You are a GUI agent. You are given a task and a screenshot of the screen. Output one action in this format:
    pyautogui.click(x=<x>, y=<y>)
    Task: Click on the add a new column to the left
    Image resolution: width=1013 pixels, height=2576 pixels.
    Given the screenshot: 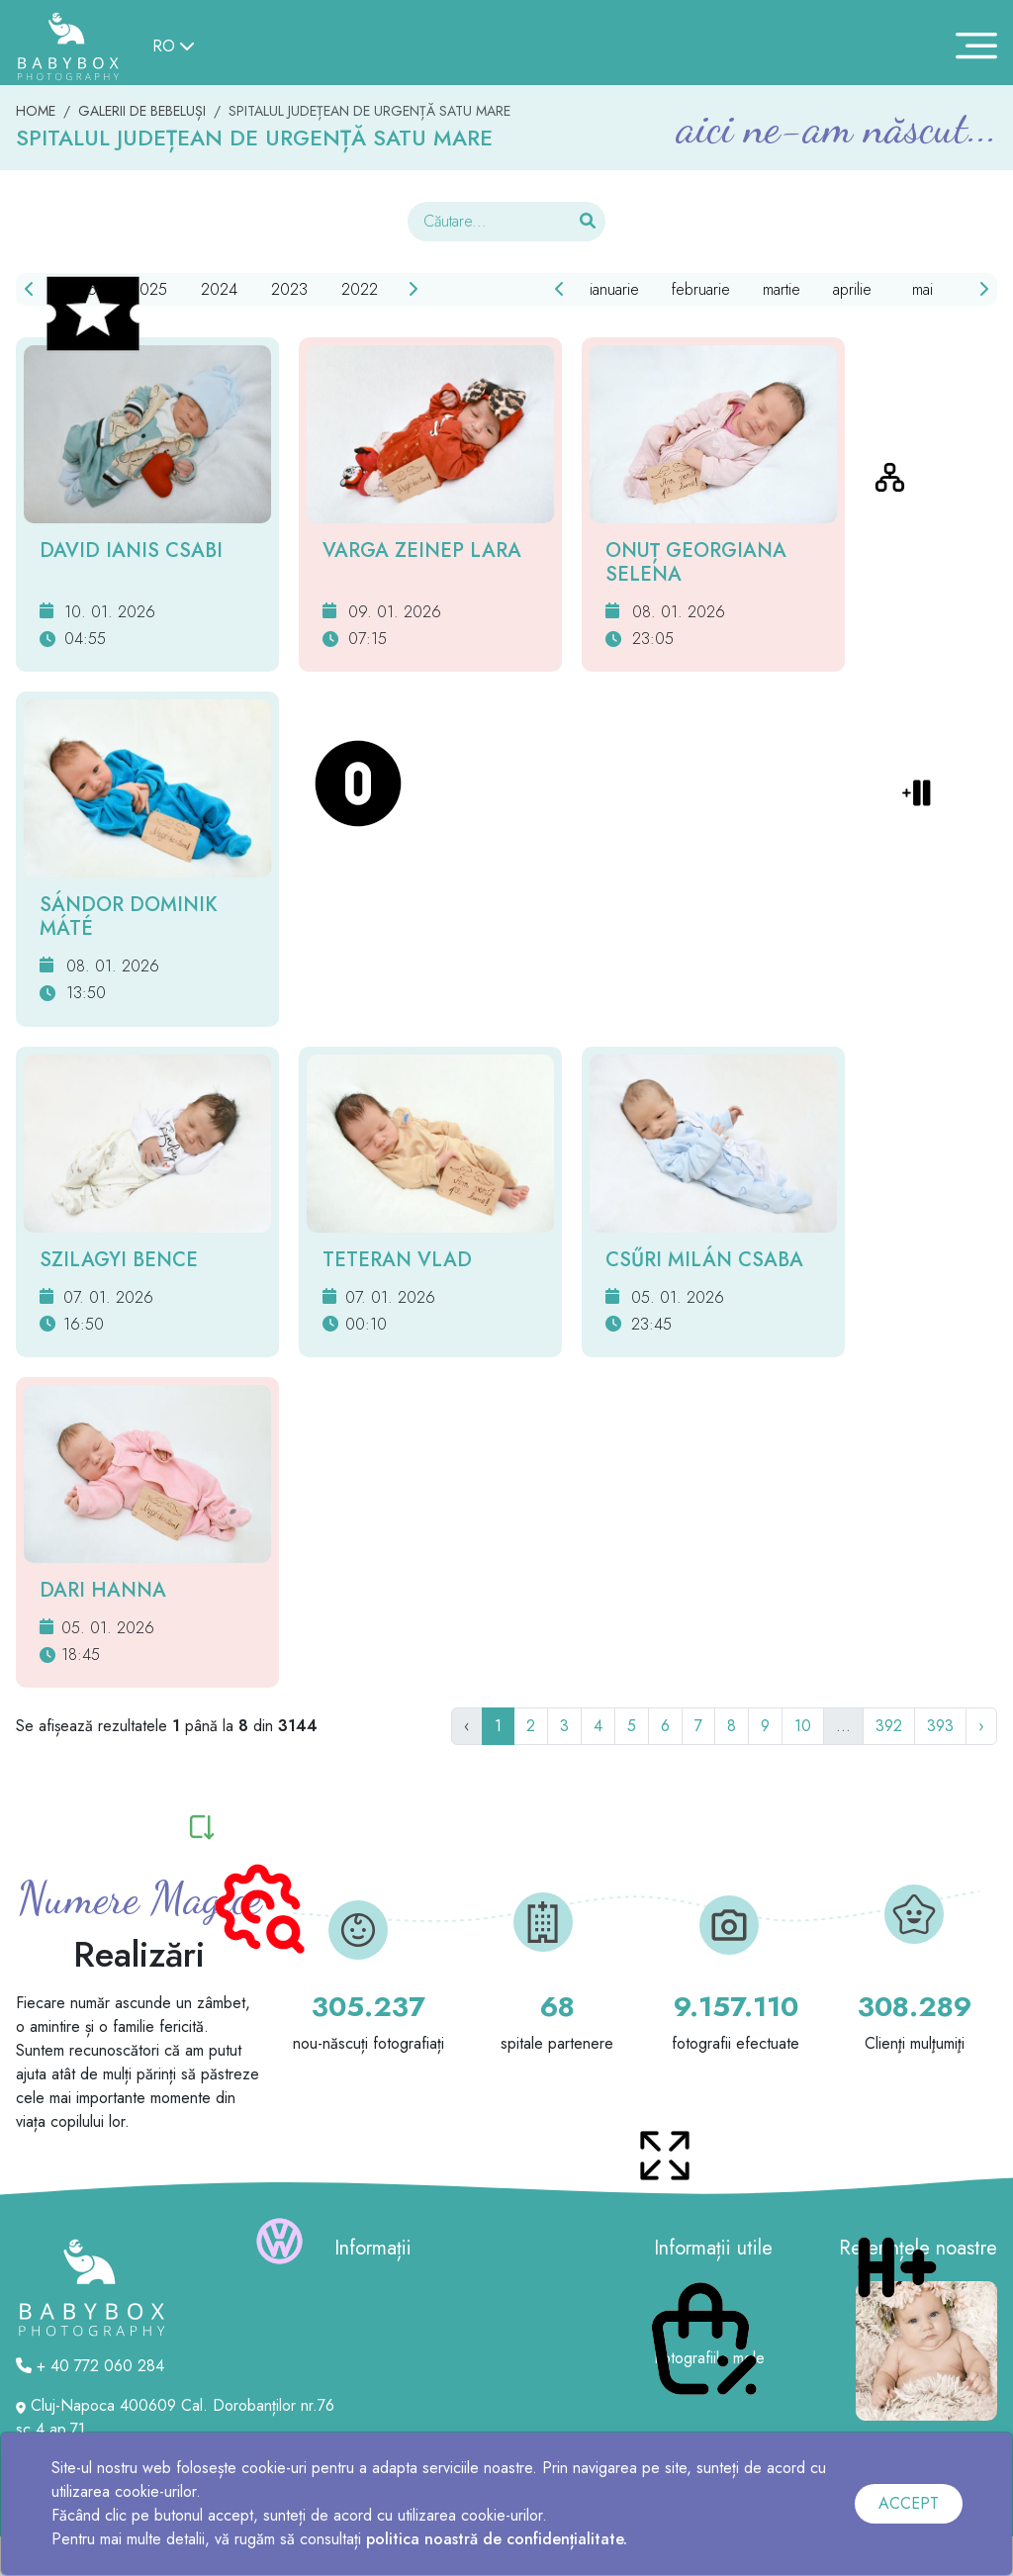 What is the action you would take?
    pyautogui.click(x=918, y=792)
    